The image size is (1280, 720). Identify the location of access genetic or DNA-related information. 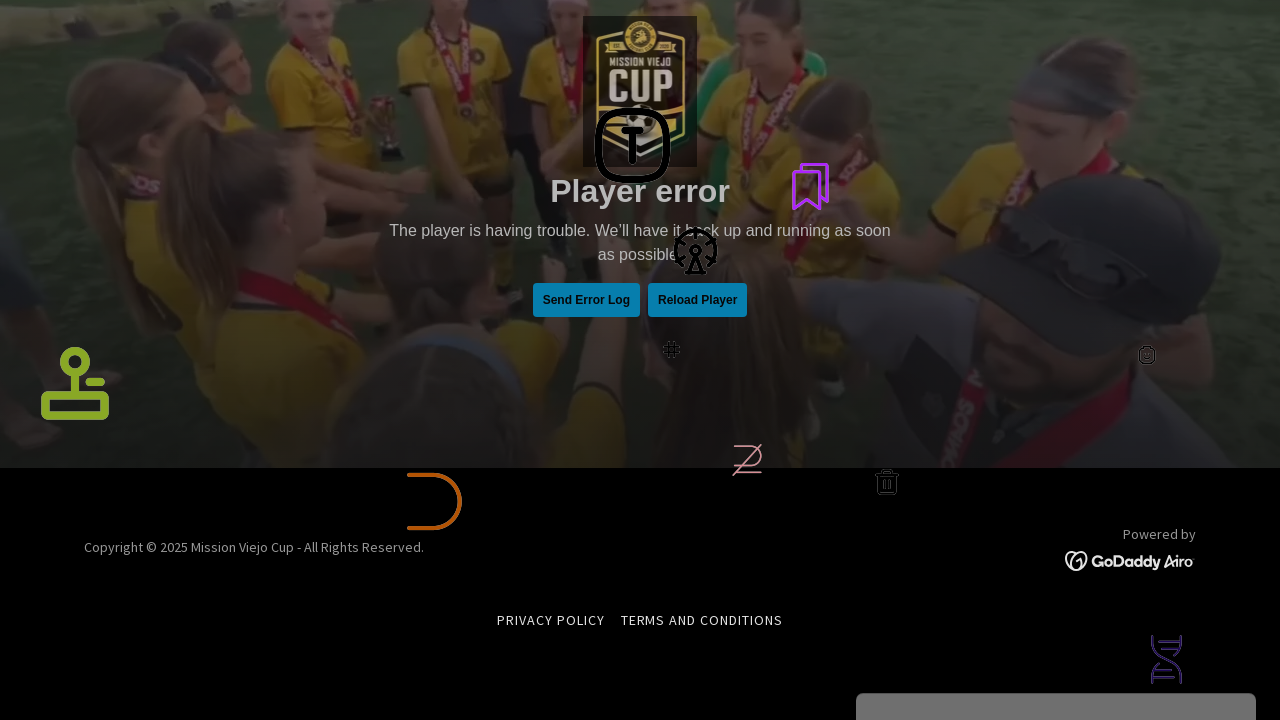
(1166, 659).